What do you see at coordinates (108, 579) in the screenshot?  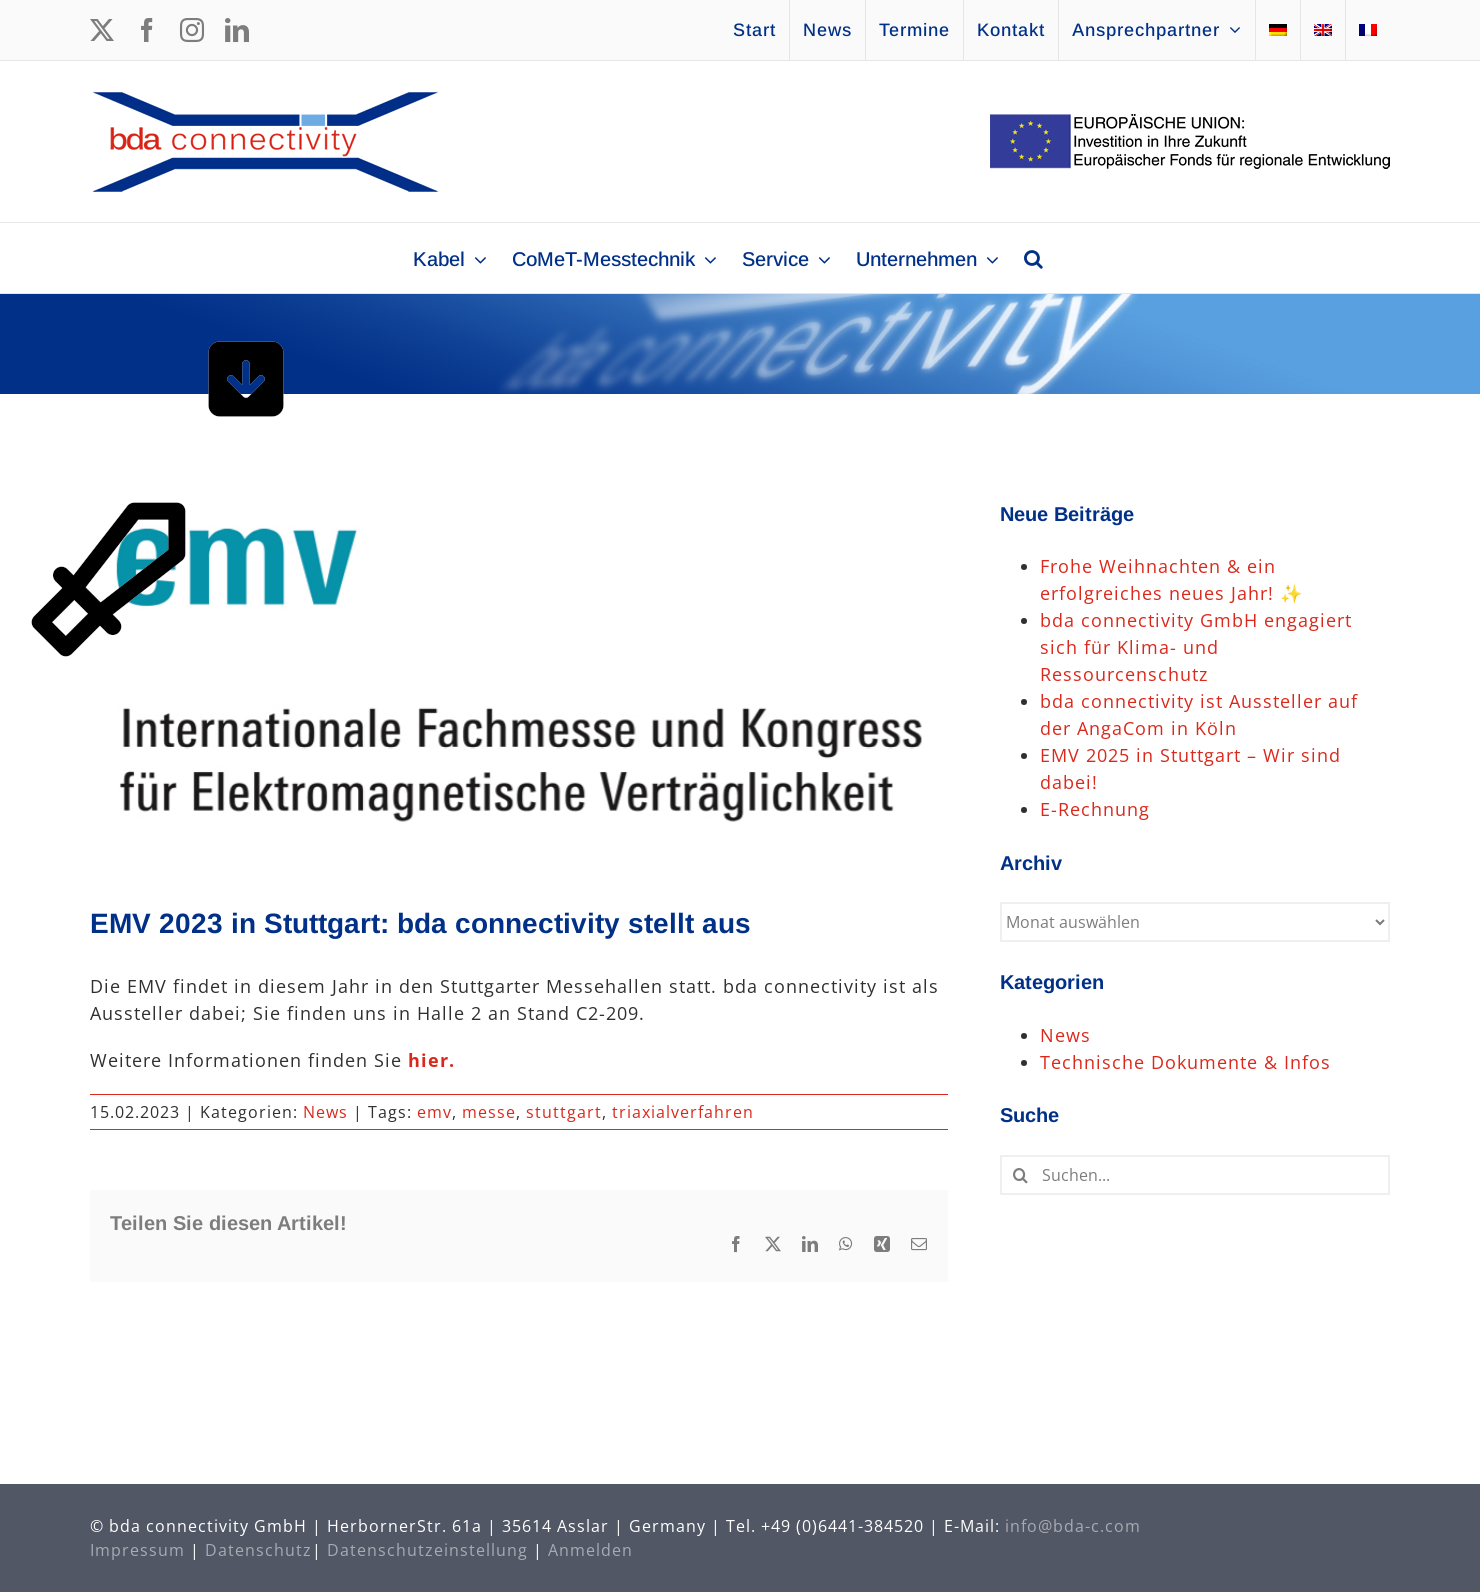 I see `access combat or battle features` at bounding box center [108, 579].